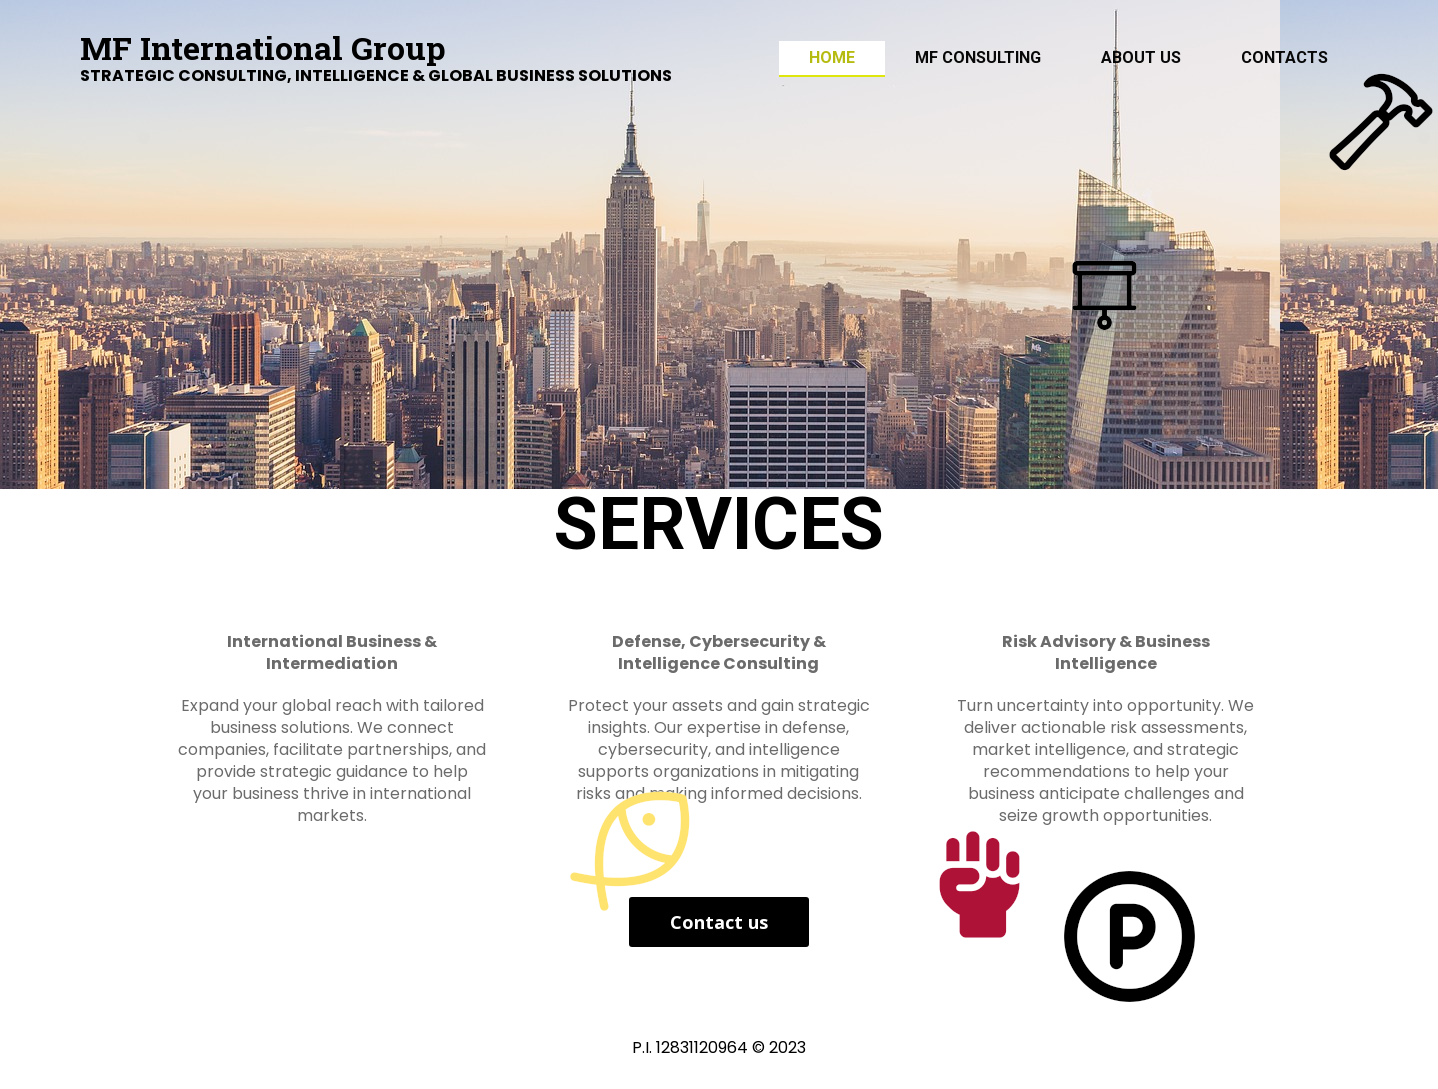 This screenshot has width=1438, height=1089. Describe the element at coordinates (979, 884) in the screenshot. I see `indicates solidarity or support` at that location.